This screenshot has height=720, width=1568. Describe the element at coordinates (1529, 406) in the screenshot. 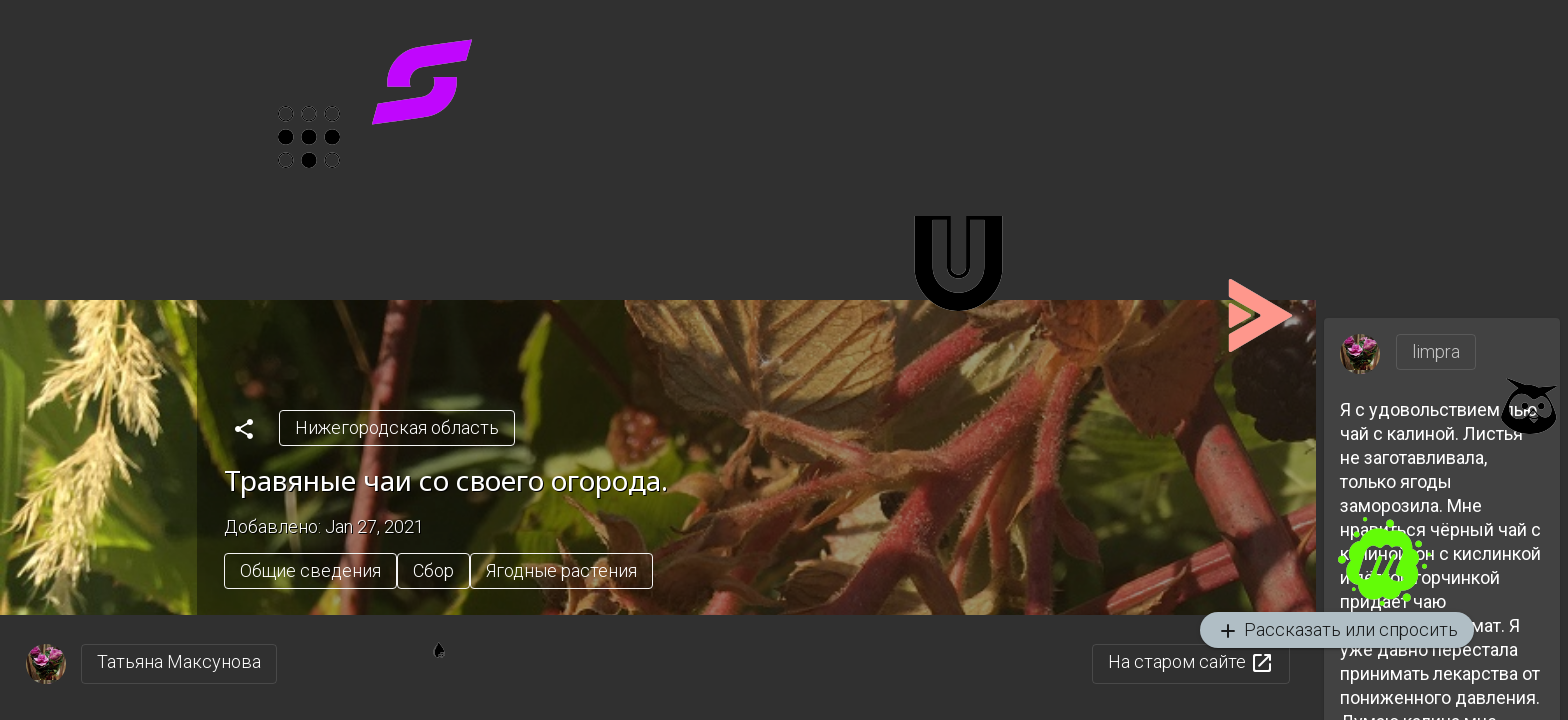

I see `open hootsuite social media management app` at that location.